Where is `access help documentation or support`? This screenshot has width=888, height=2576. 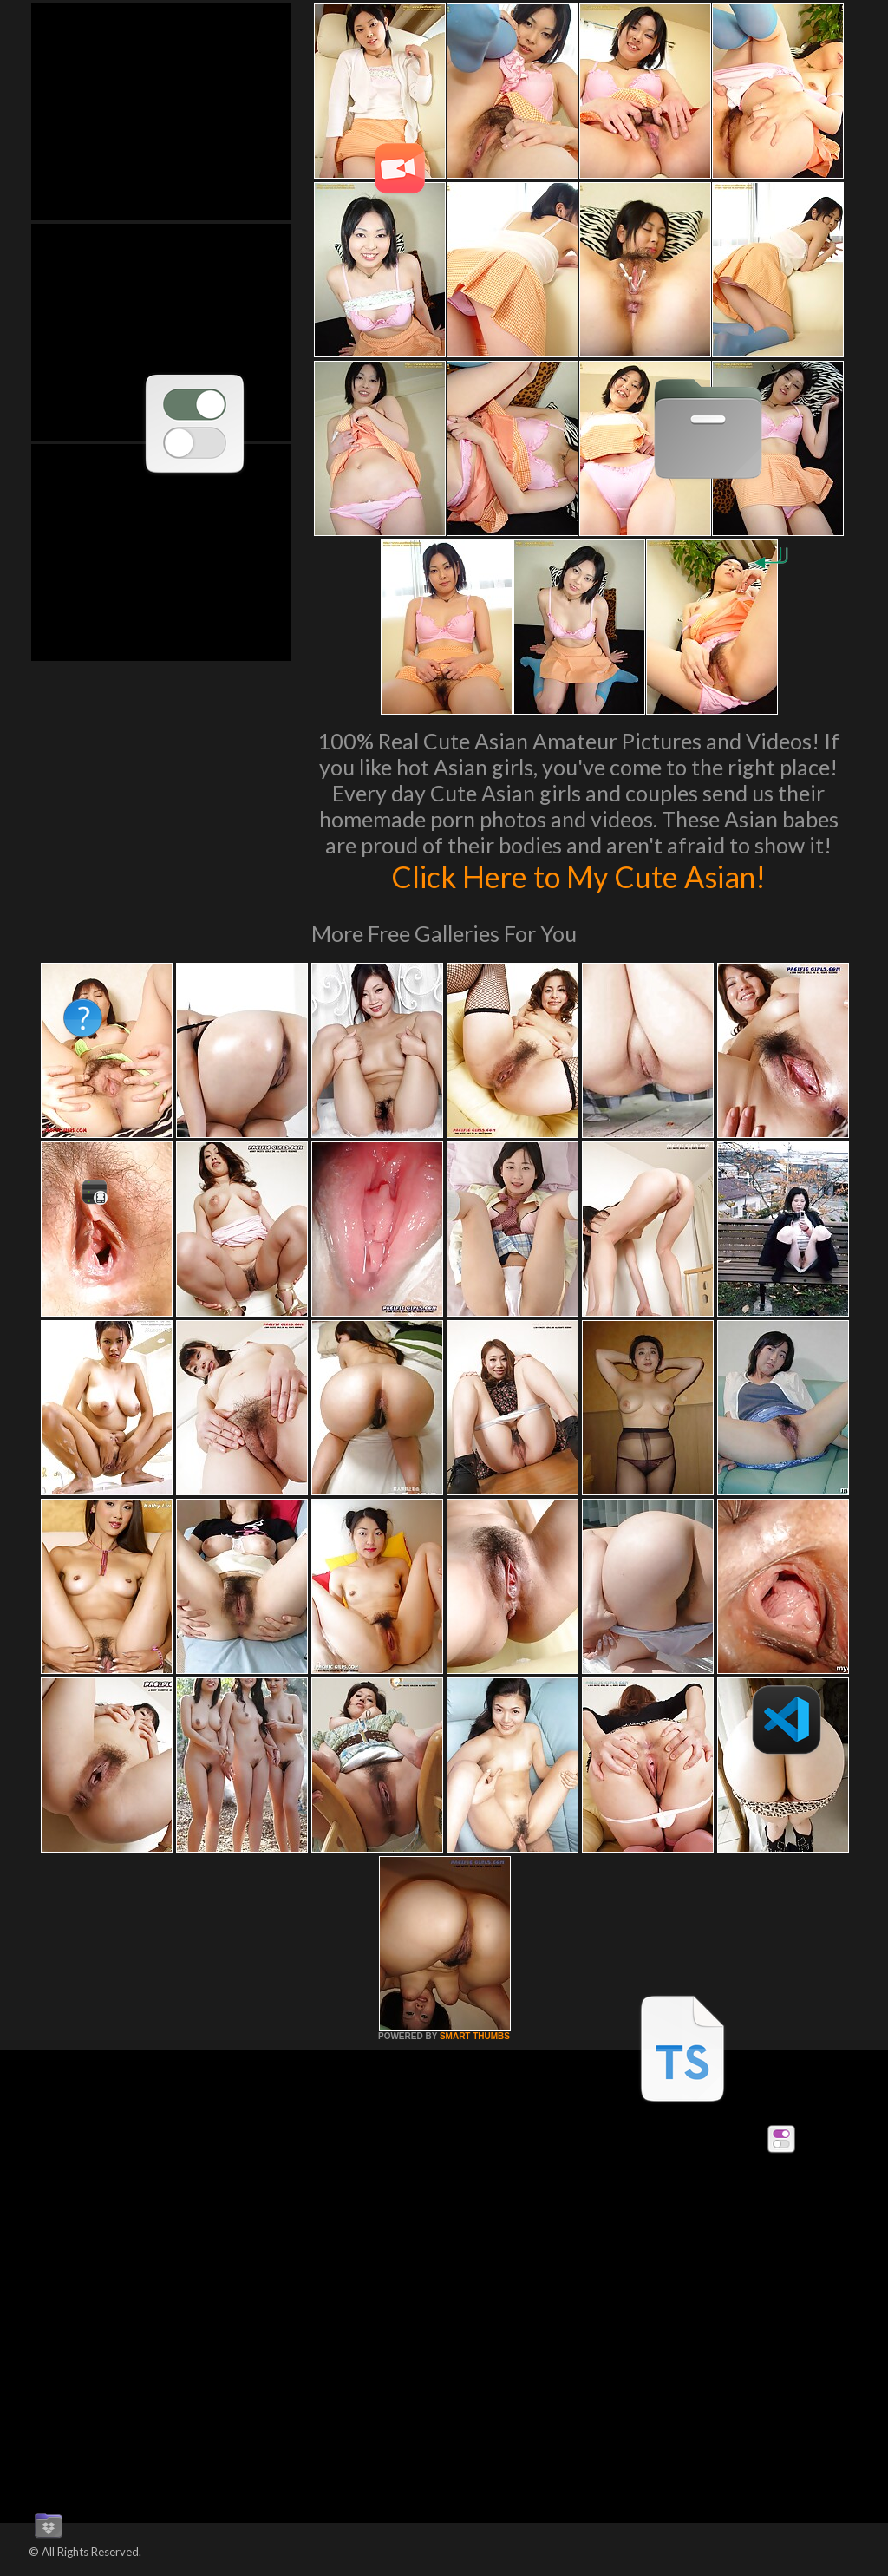
access help documentation or support is located at coordinates (82, 1017).